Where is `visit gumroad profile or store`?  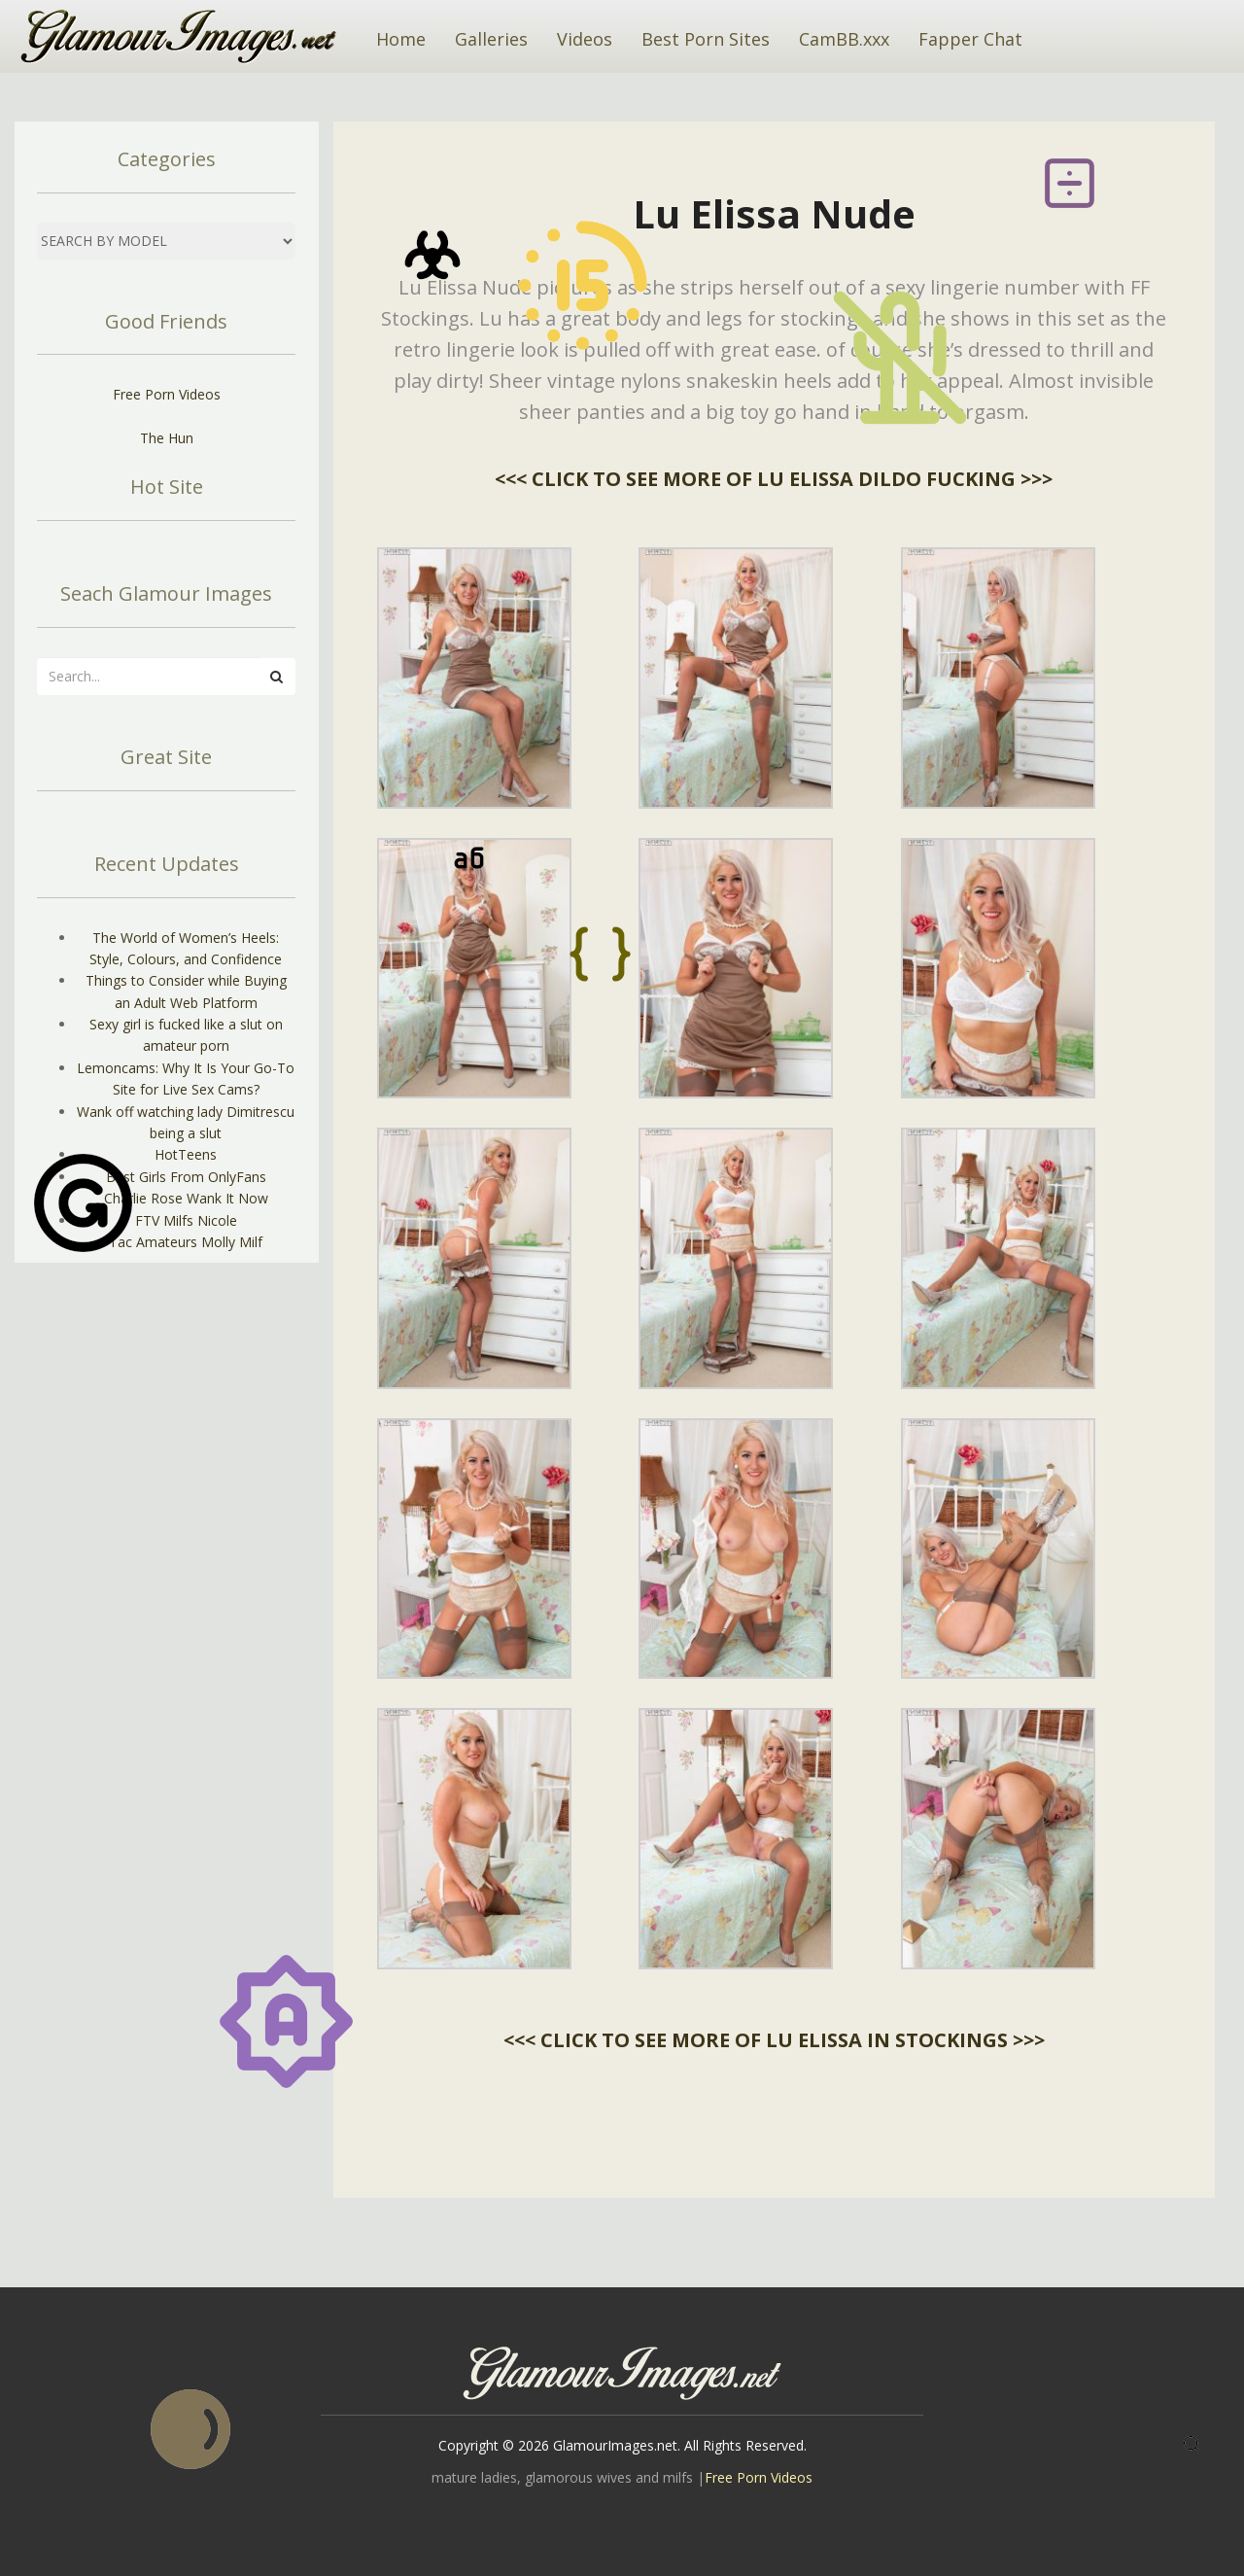 visit gumroad profile or store is located at coordinates (83, 1202).